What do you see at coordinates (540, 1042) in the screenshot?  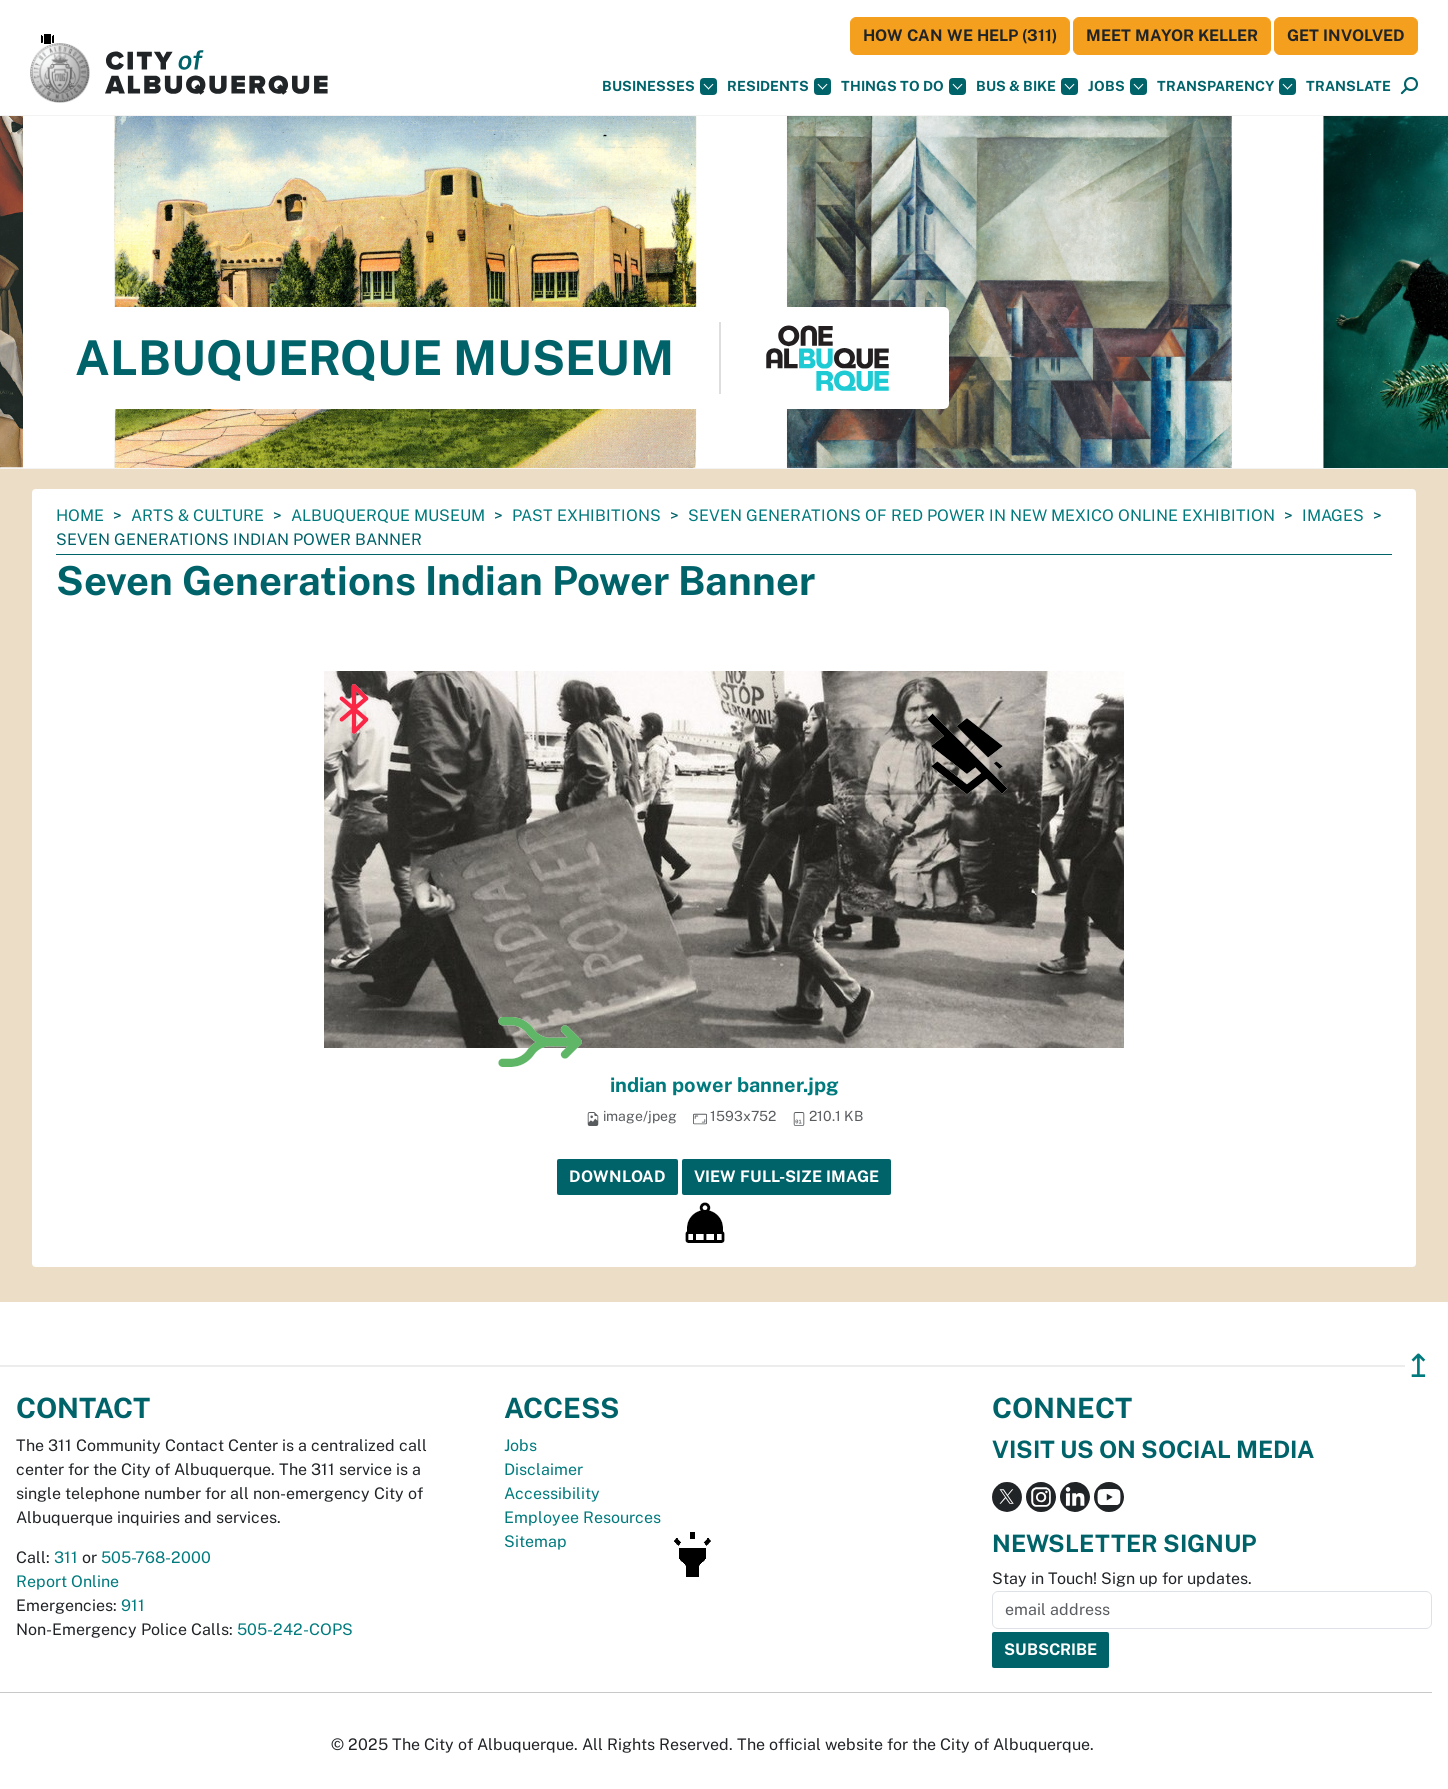 I see `merge or combine selected items` at bounding box center [540, 1042].